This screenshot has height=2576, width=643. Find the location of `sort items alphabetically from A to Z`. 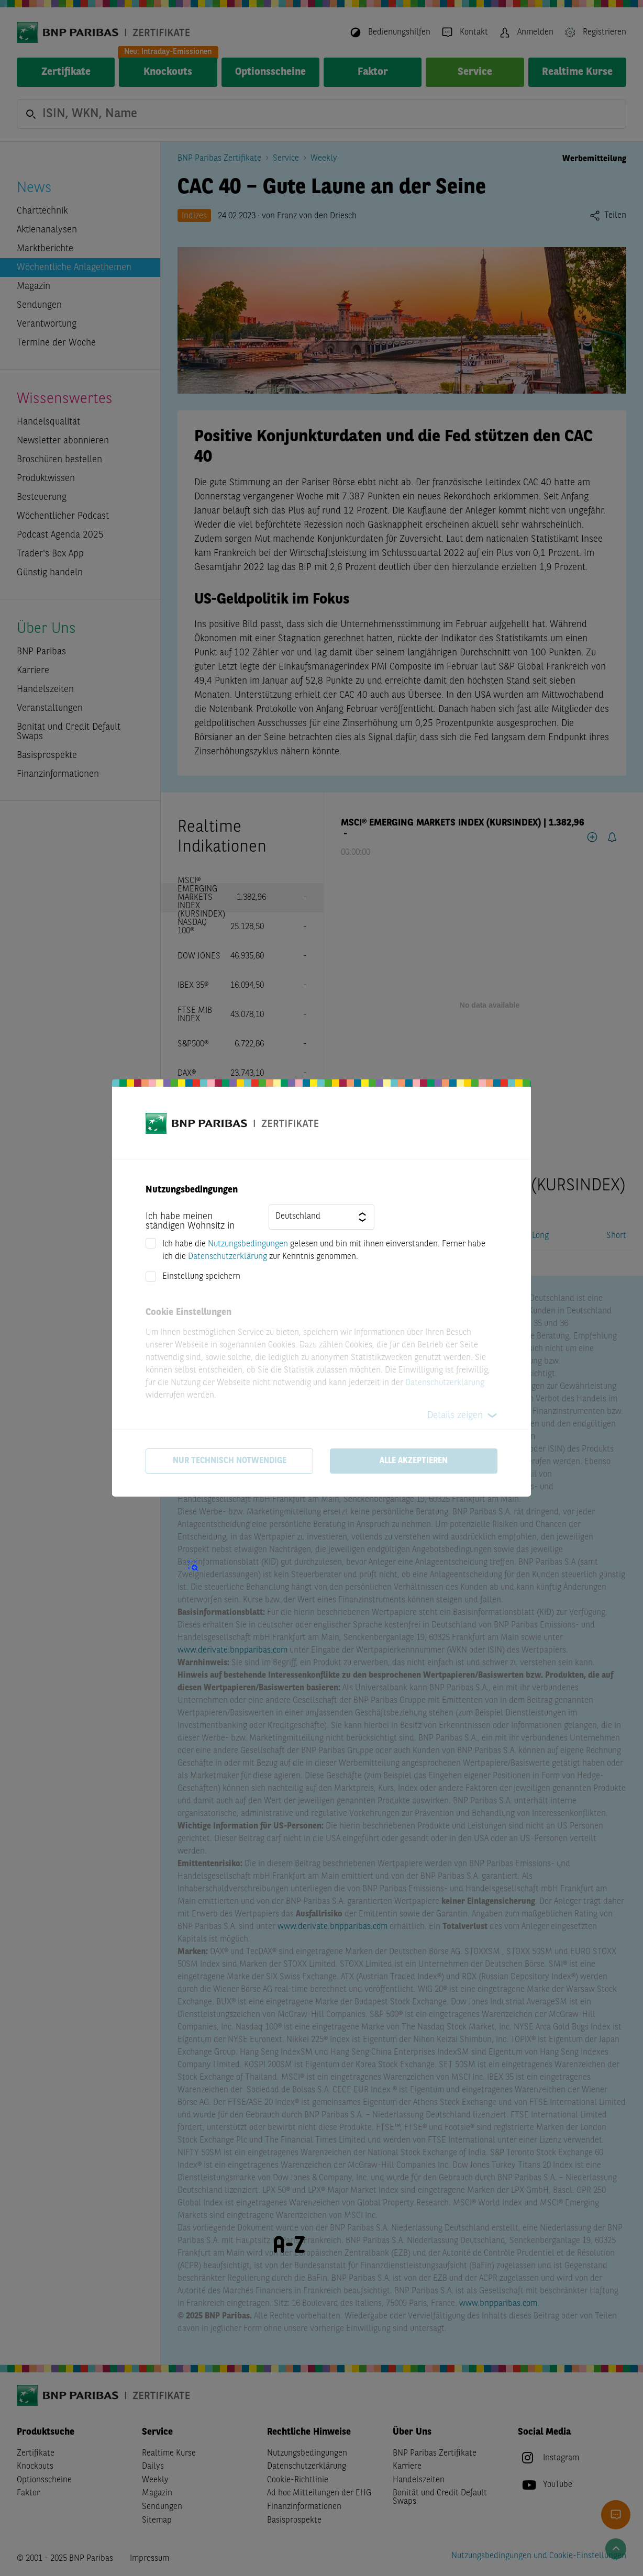

sort items alphabetically from A to Z is located at coordinates (289, 2244).